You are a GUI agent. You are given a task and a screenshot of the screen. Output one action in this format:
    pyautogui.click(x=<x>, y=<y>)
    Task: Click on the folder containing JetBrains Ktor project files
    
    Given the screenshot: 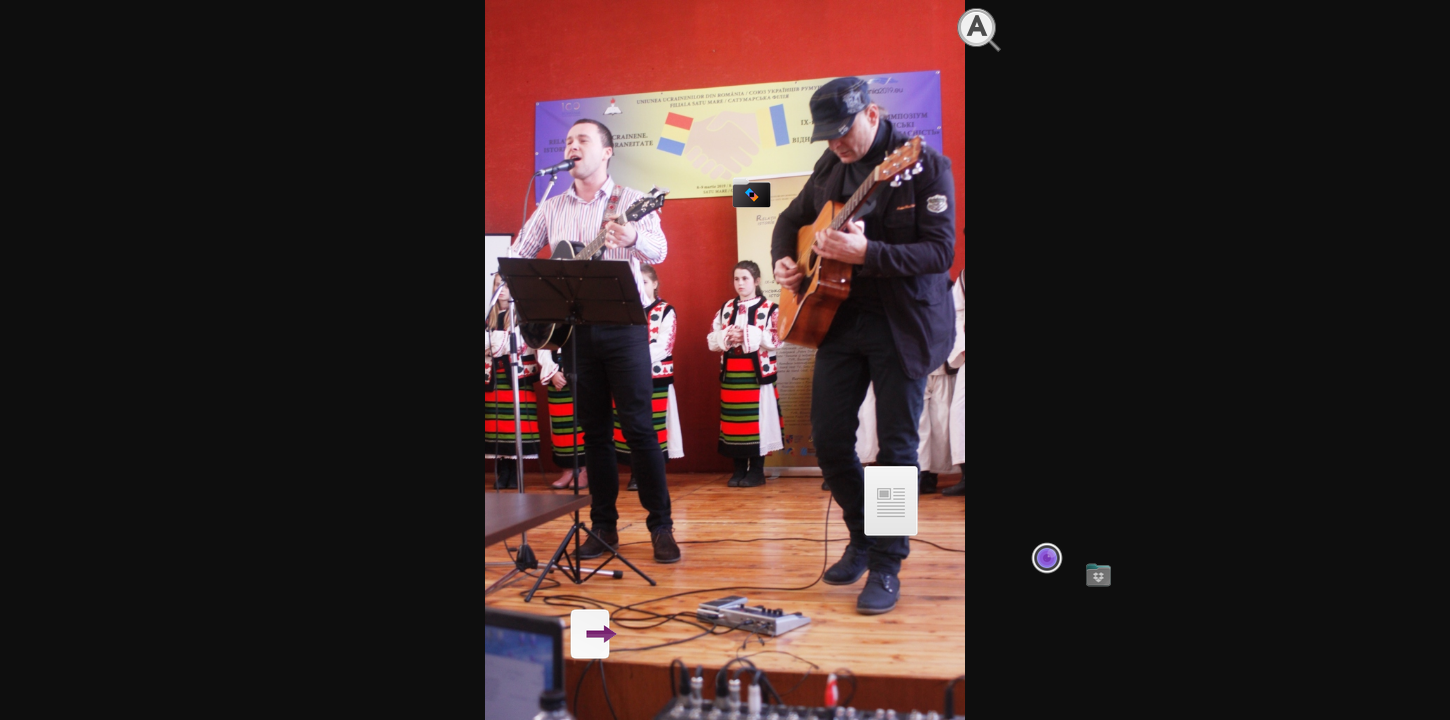 What is the action you would take?
    pyautogui.click(x=751, y=193)
    